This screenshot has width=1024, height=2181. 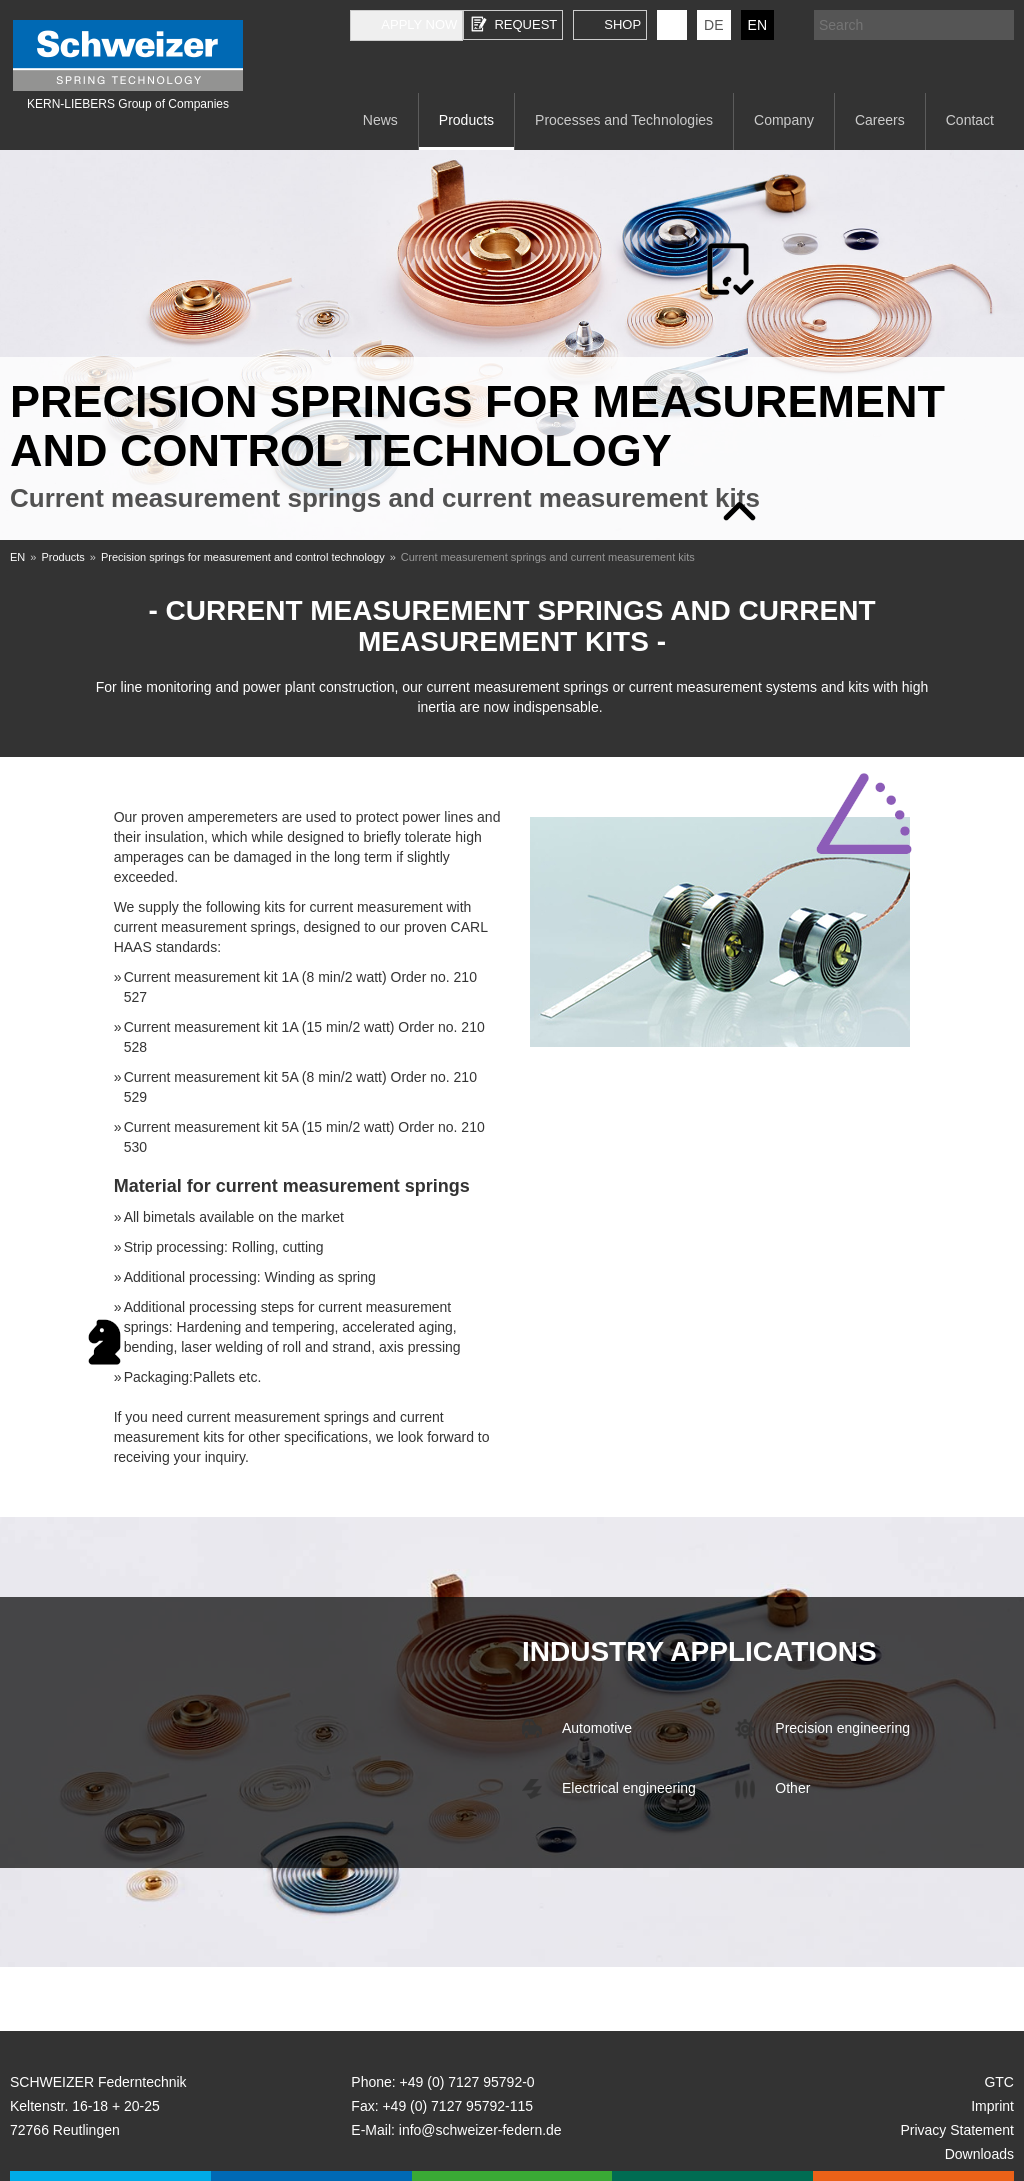 What do you see at coordinates (104, 1343) in the screenshot?
I see `play chess or access chess game` at bounding box center [104, 1343].